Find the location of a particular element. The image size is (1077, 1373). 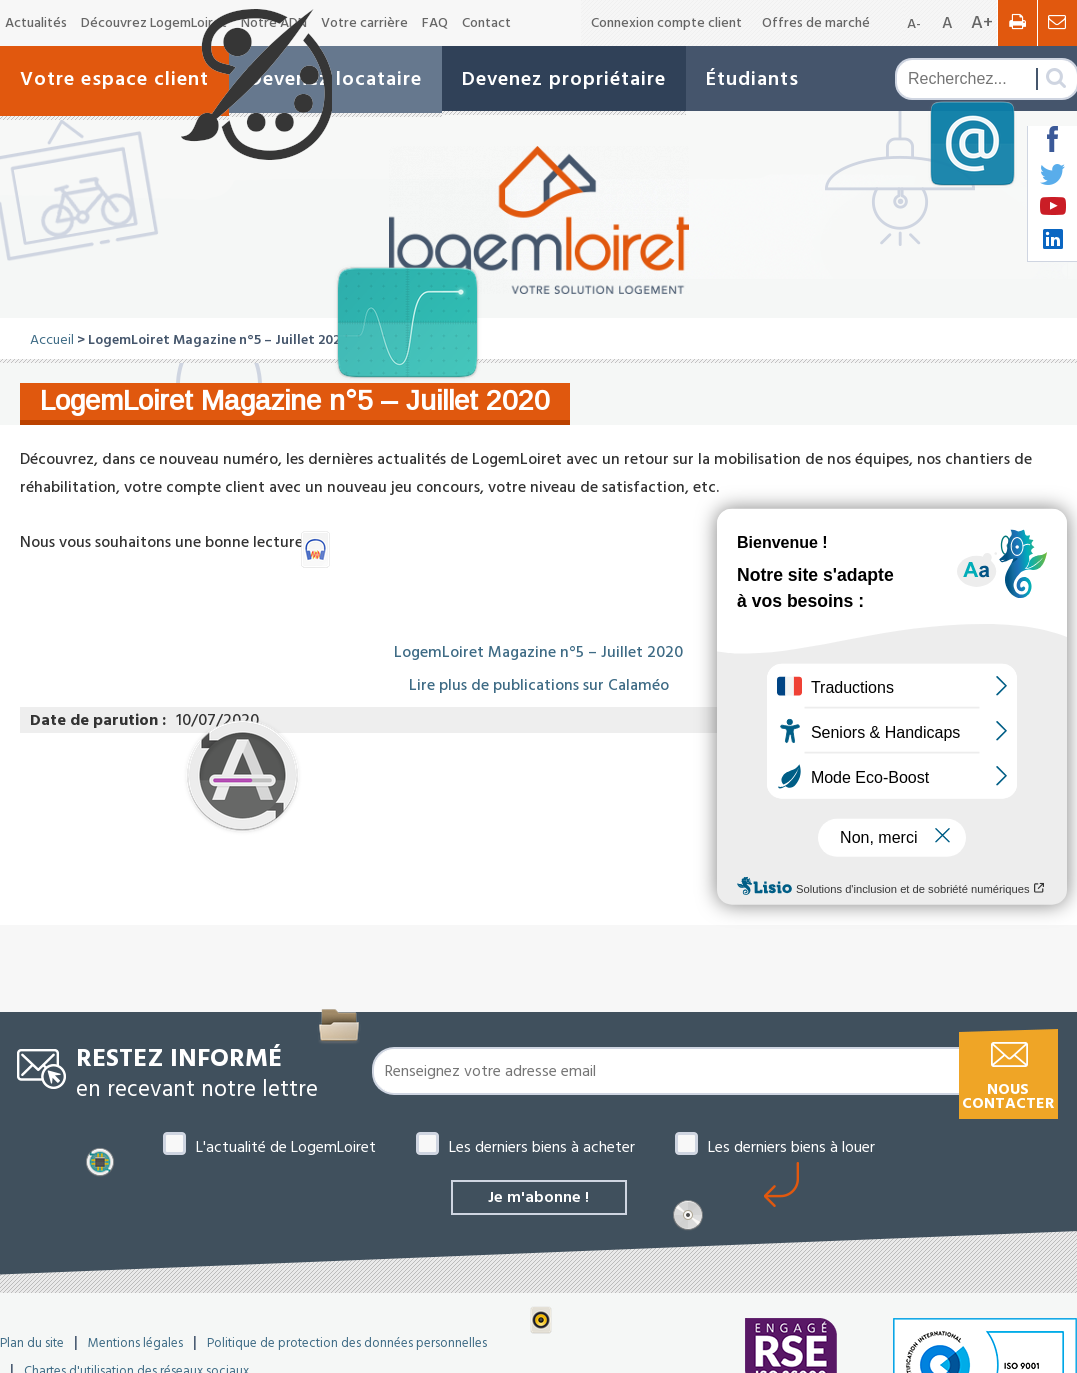

audacity audio project file is located at coordinates (315, 549).